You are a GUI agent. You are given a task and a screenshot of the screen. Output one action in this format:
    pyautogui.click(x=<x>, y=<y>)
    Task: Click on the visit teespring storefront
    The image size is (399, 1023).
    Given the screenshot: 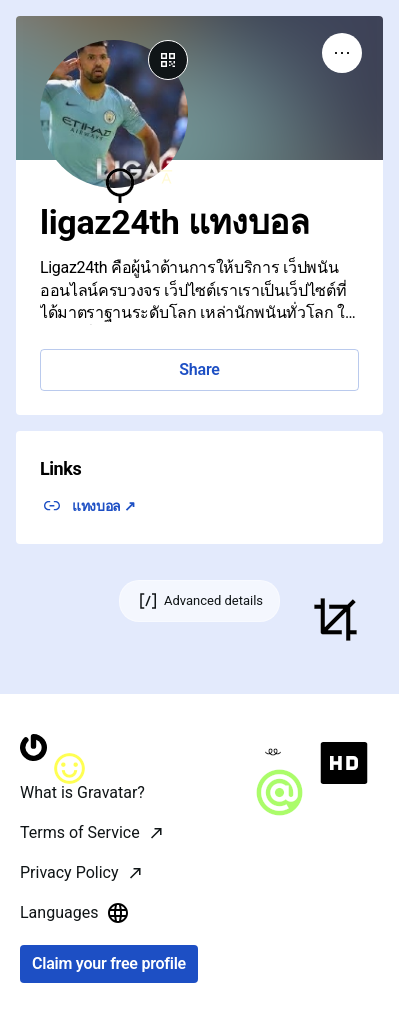 What is the action you would take?
    pyautogui.click(x=273, y=752)
    